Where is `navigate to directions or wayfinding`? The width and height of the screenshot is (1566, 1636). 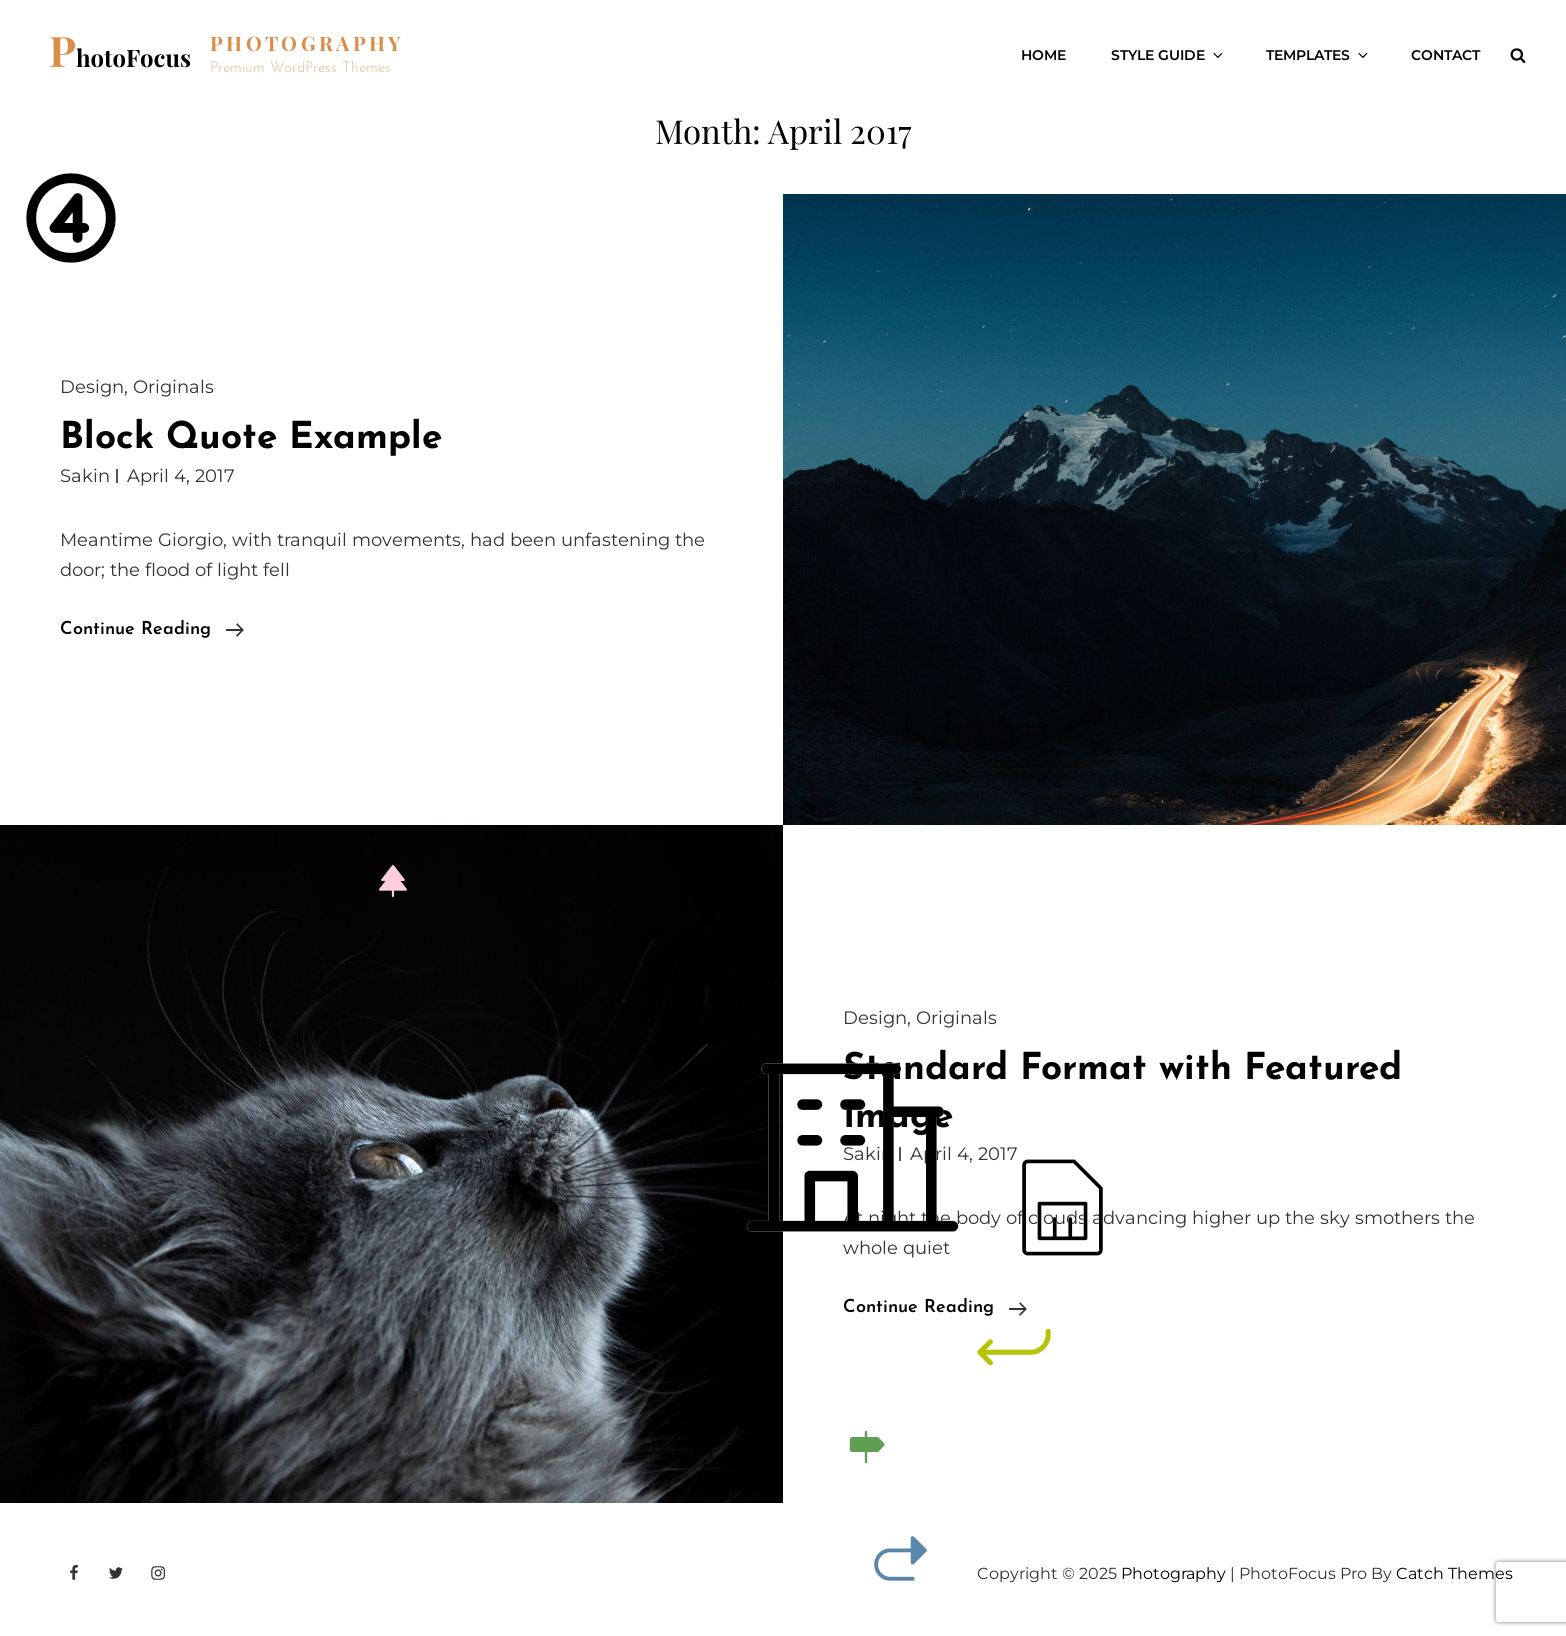
navigate to directions or wayfinding is located at coordinates (866, 1447).